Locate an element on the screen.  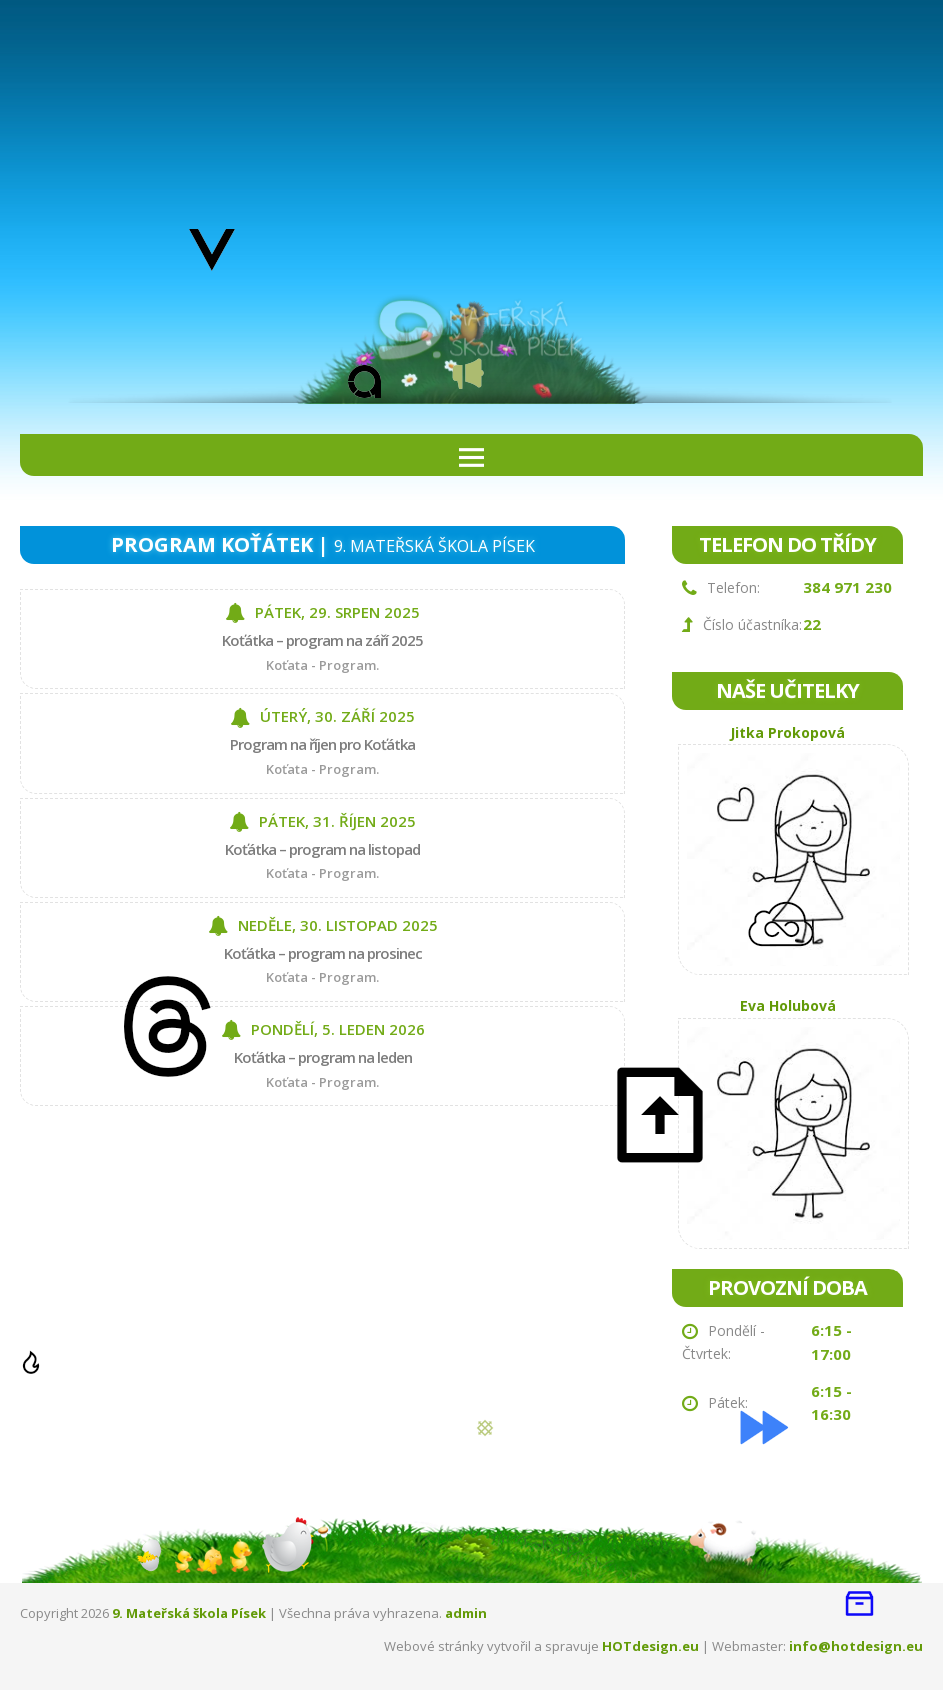
akaunting accounting software logo is located at coordinates (364, 381).